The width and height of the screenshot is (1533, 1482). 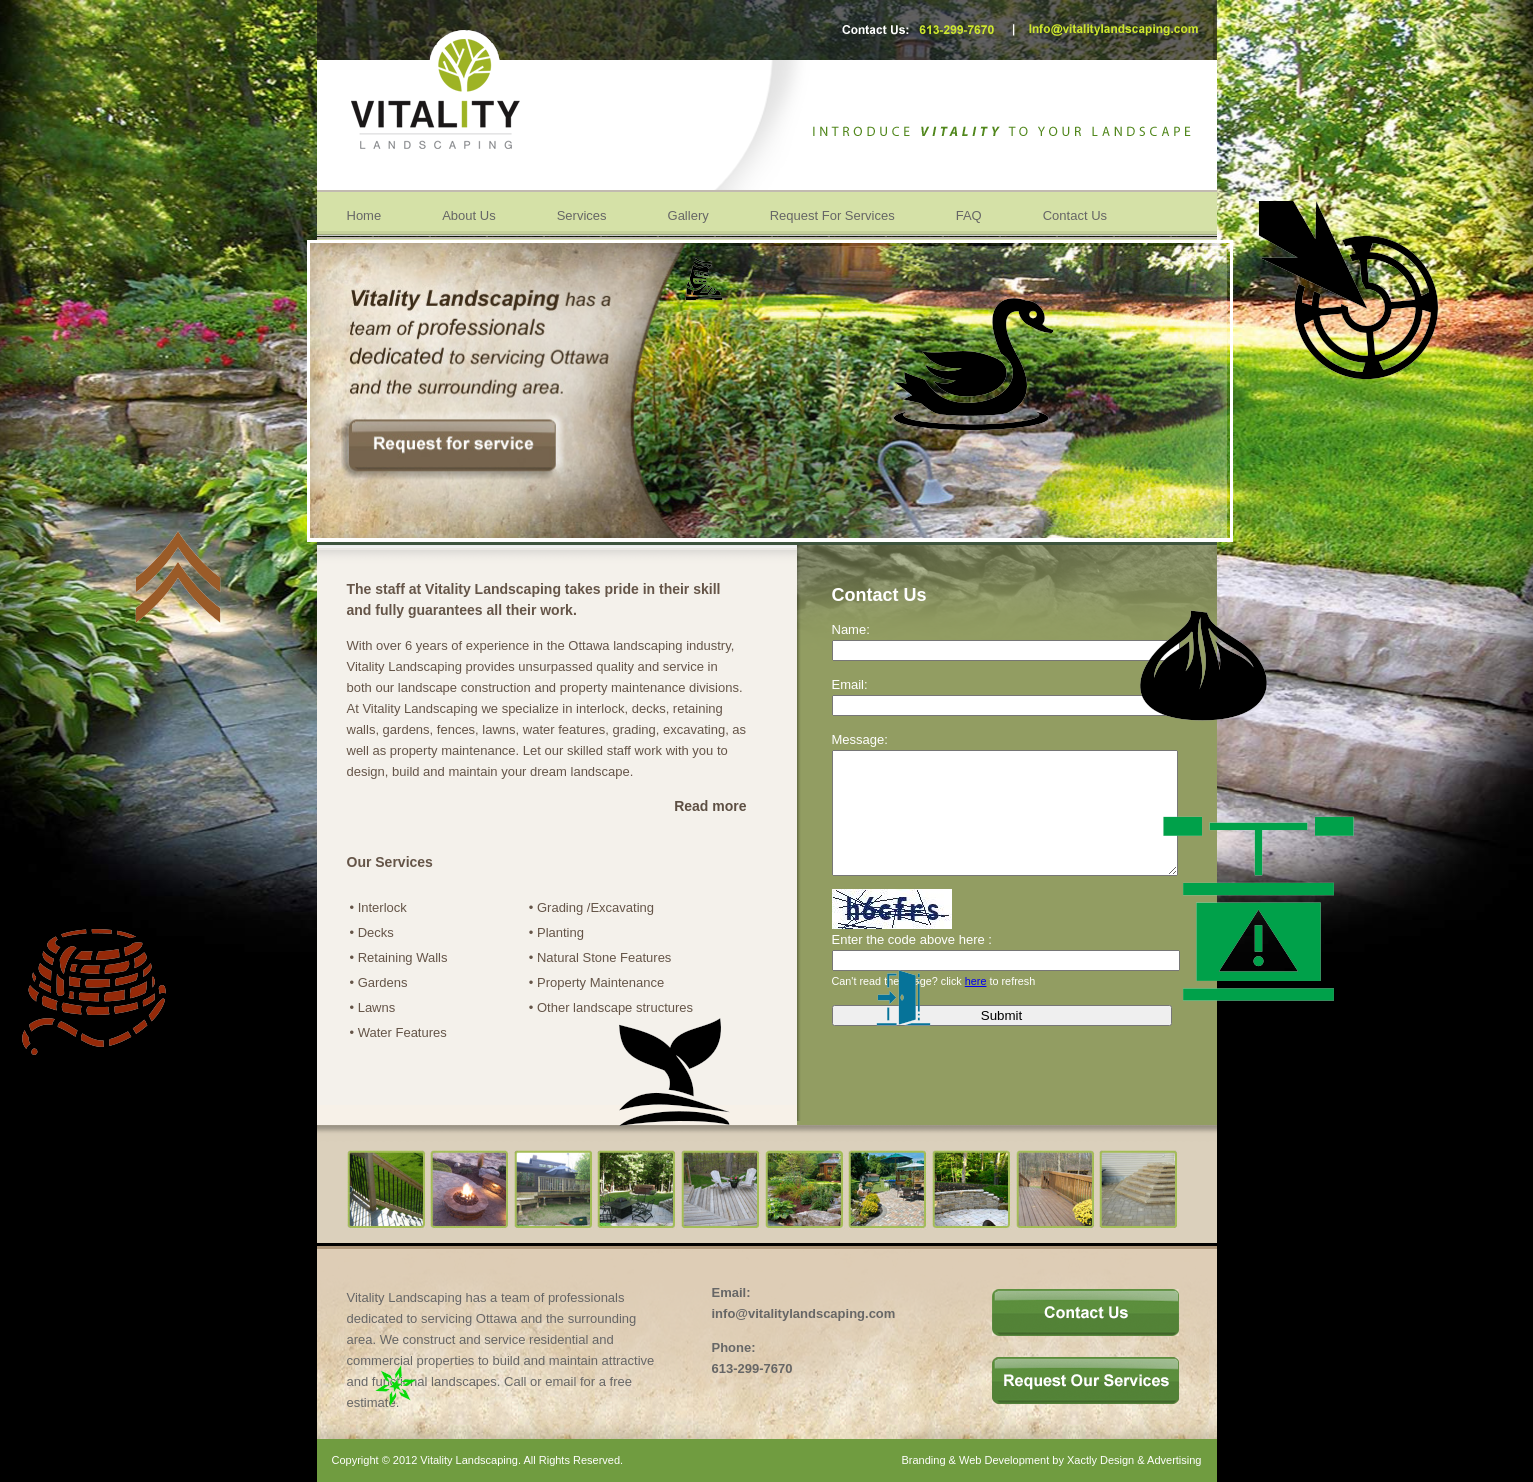 What do you see at coordinates (674, 1070) in the screenshot?
I see `indicates marine or ocean-themed content` at bounding box center [674, 1070].